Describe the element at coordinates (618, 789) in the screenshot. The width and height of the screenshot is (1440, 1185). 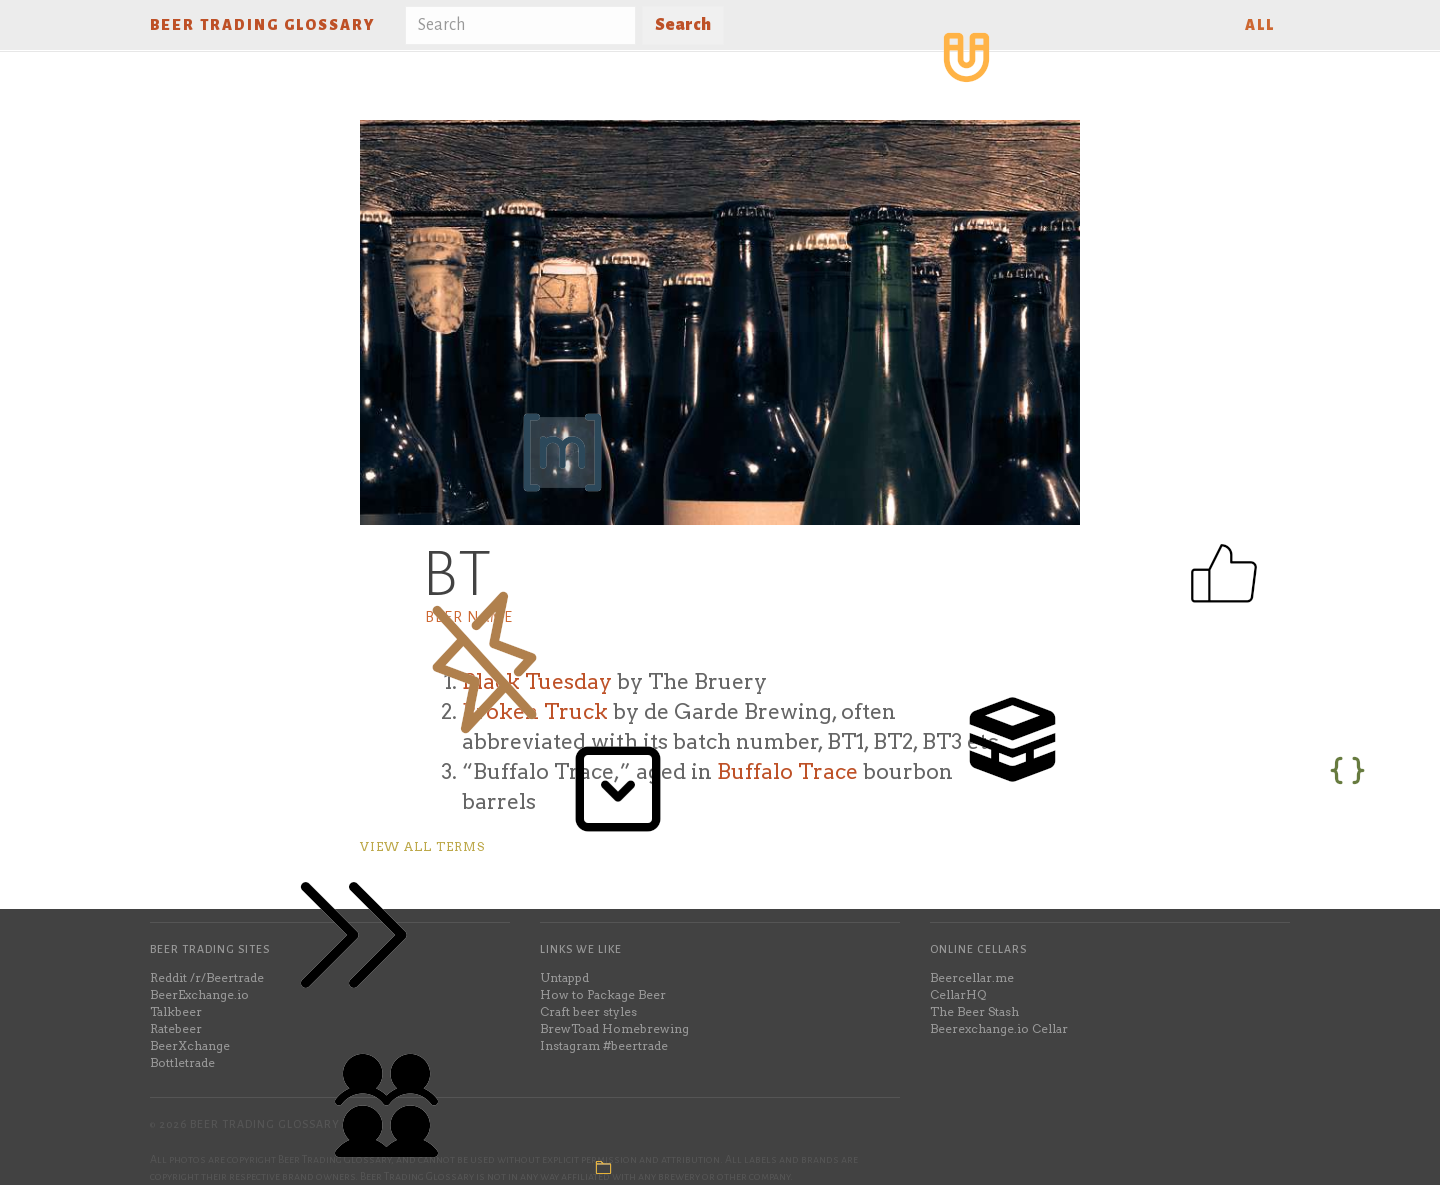
I see `expand content or reveal more options` at that location.